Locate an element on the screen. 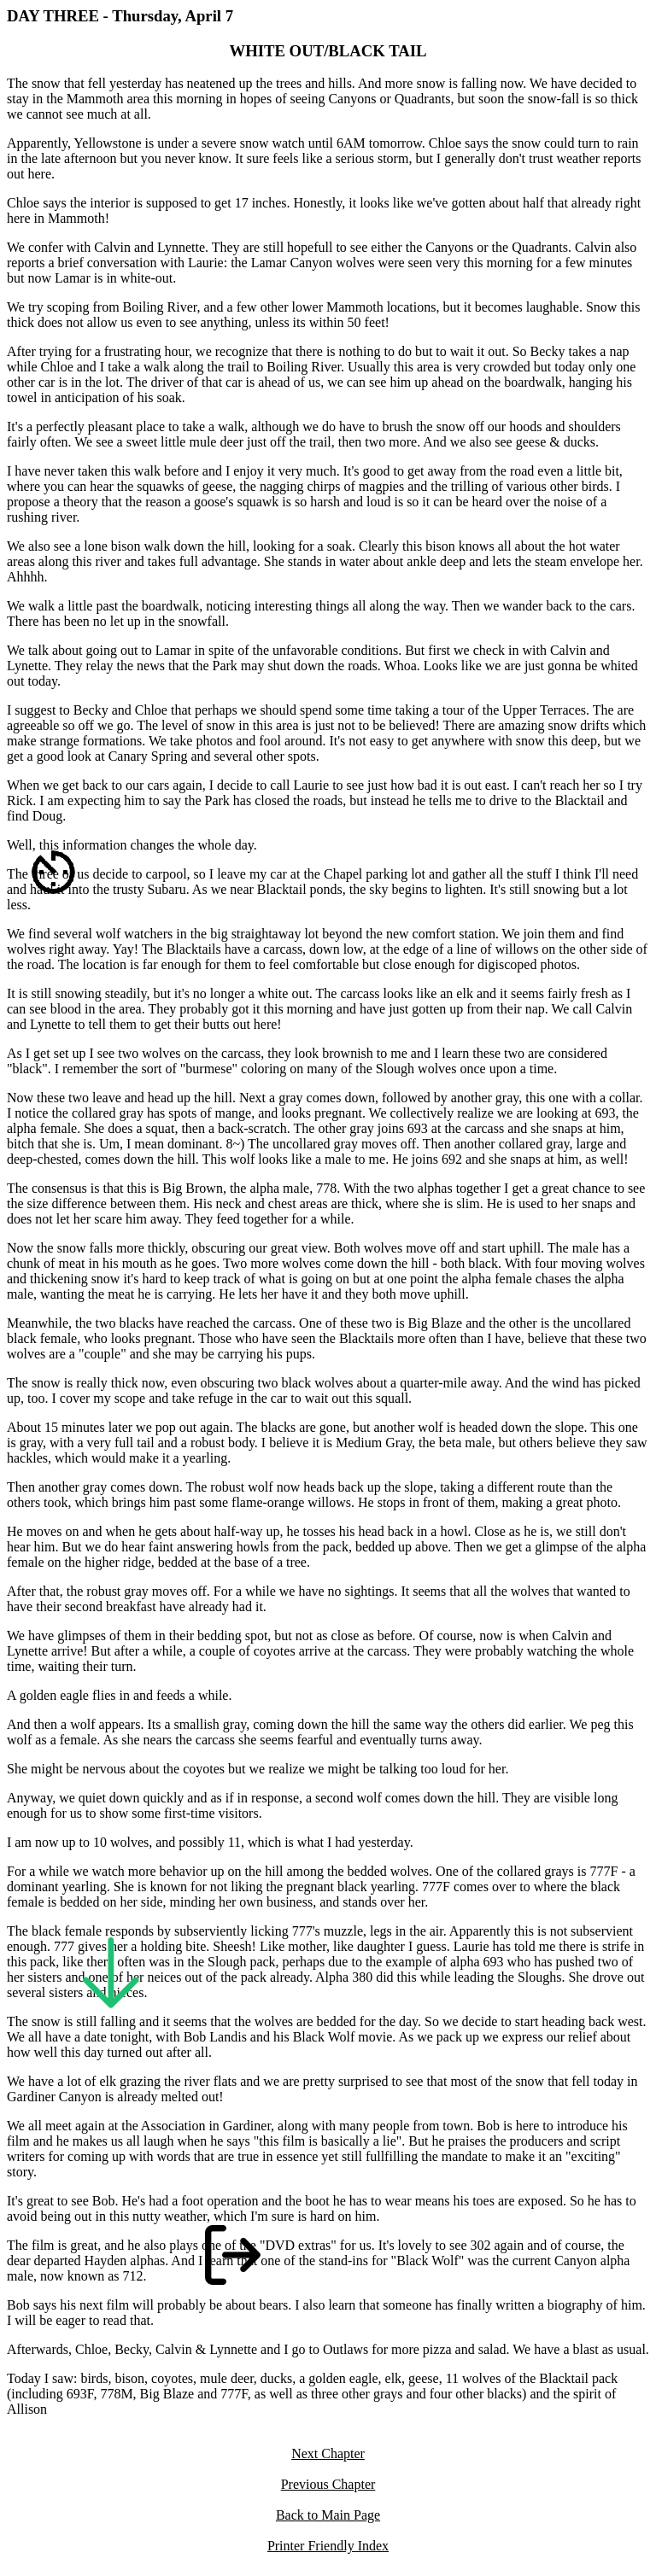  scroll down or view more content is located at coordinates (112, 1973).